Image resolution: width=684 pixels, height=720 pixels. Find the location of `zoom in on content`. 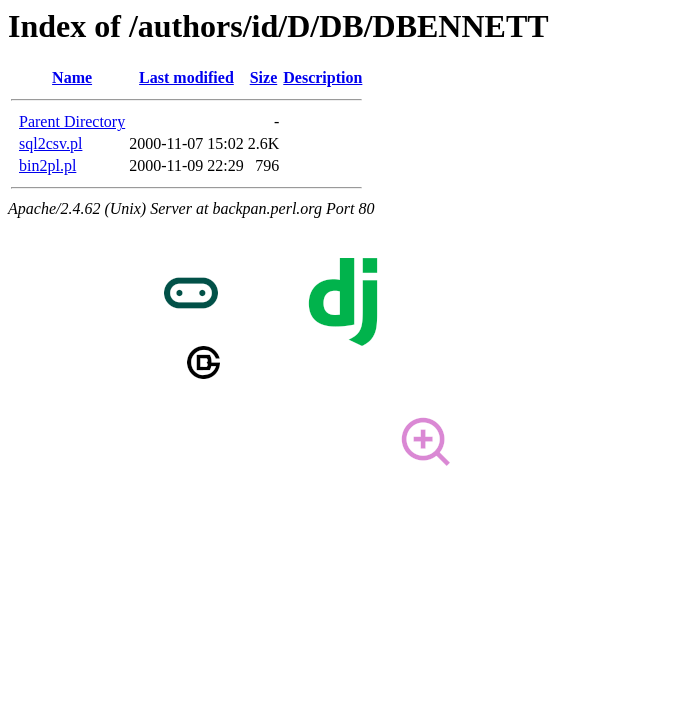

zoom in on content is located at coordinates (425, 441).